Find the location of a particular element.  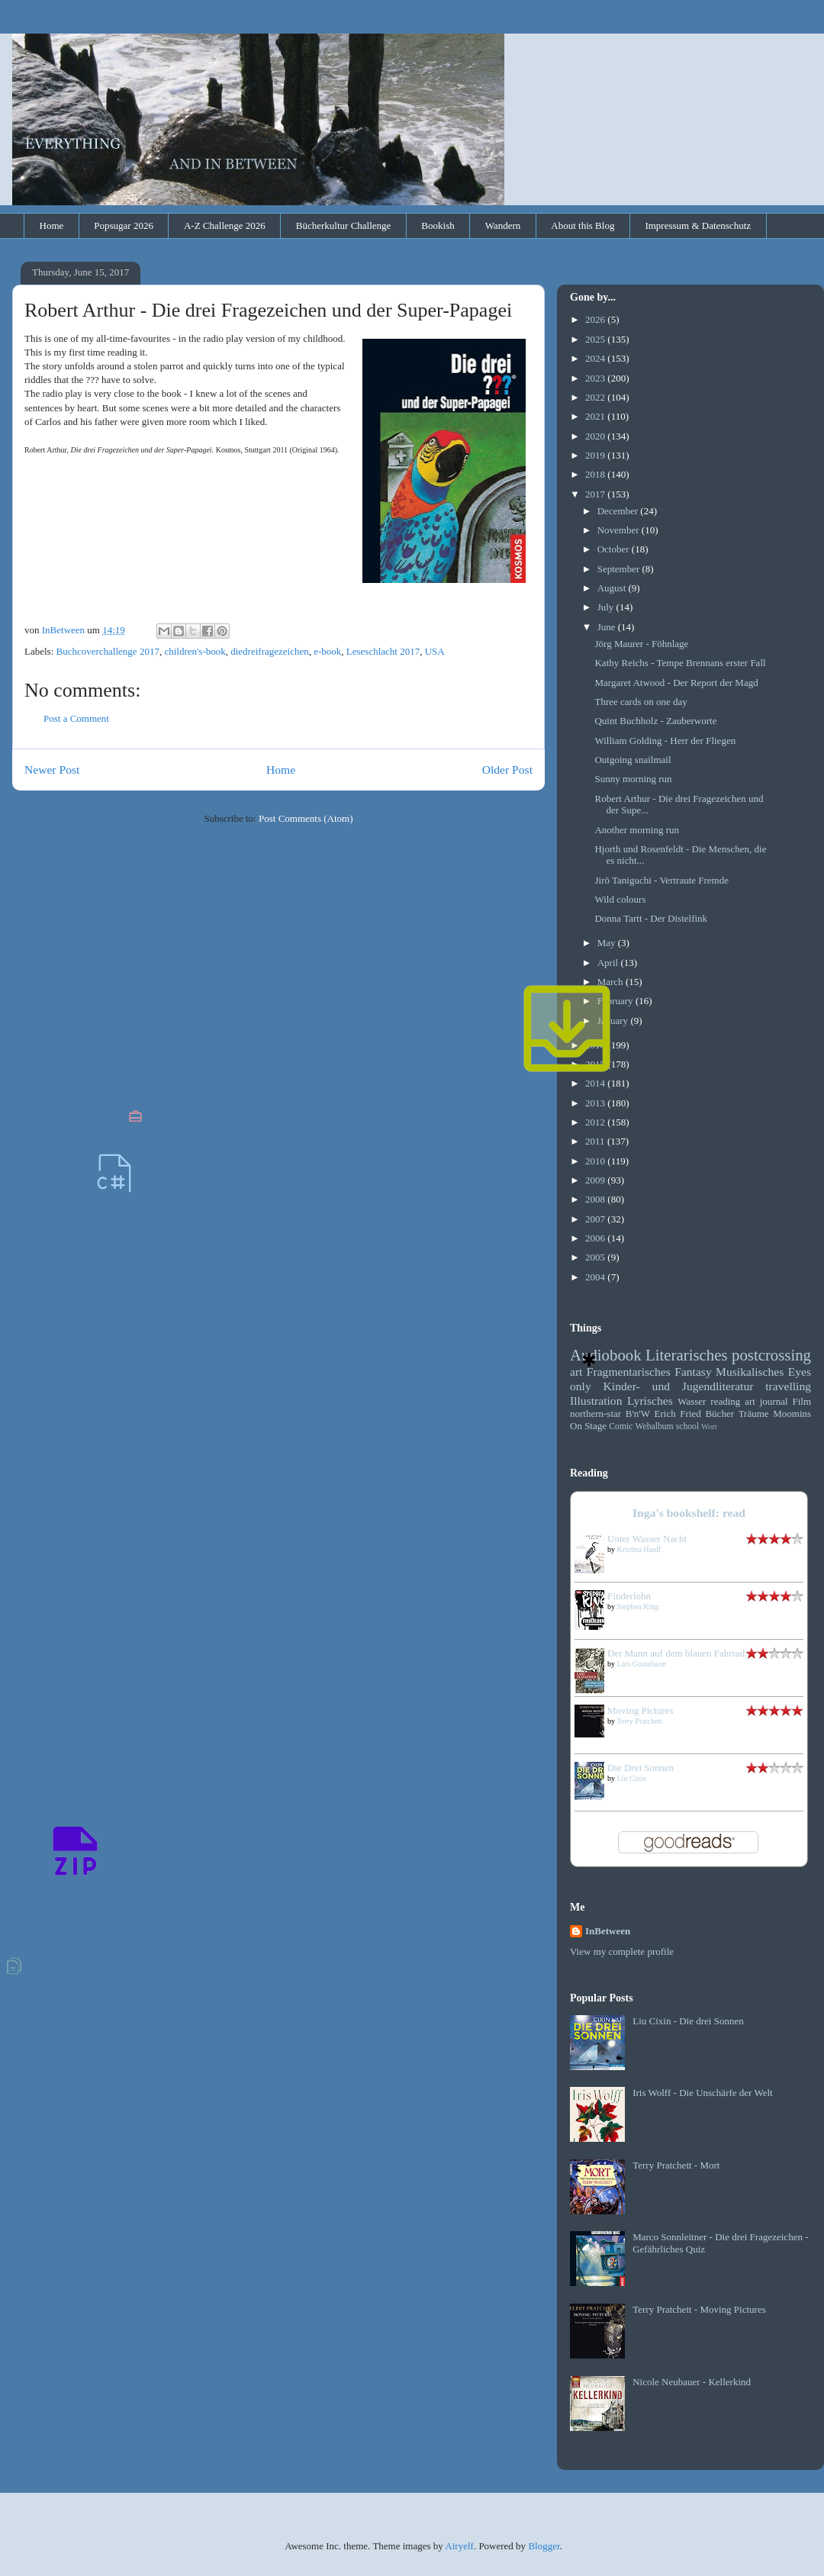

open or view a compressed zip file is located at coordinates (75, 1853).